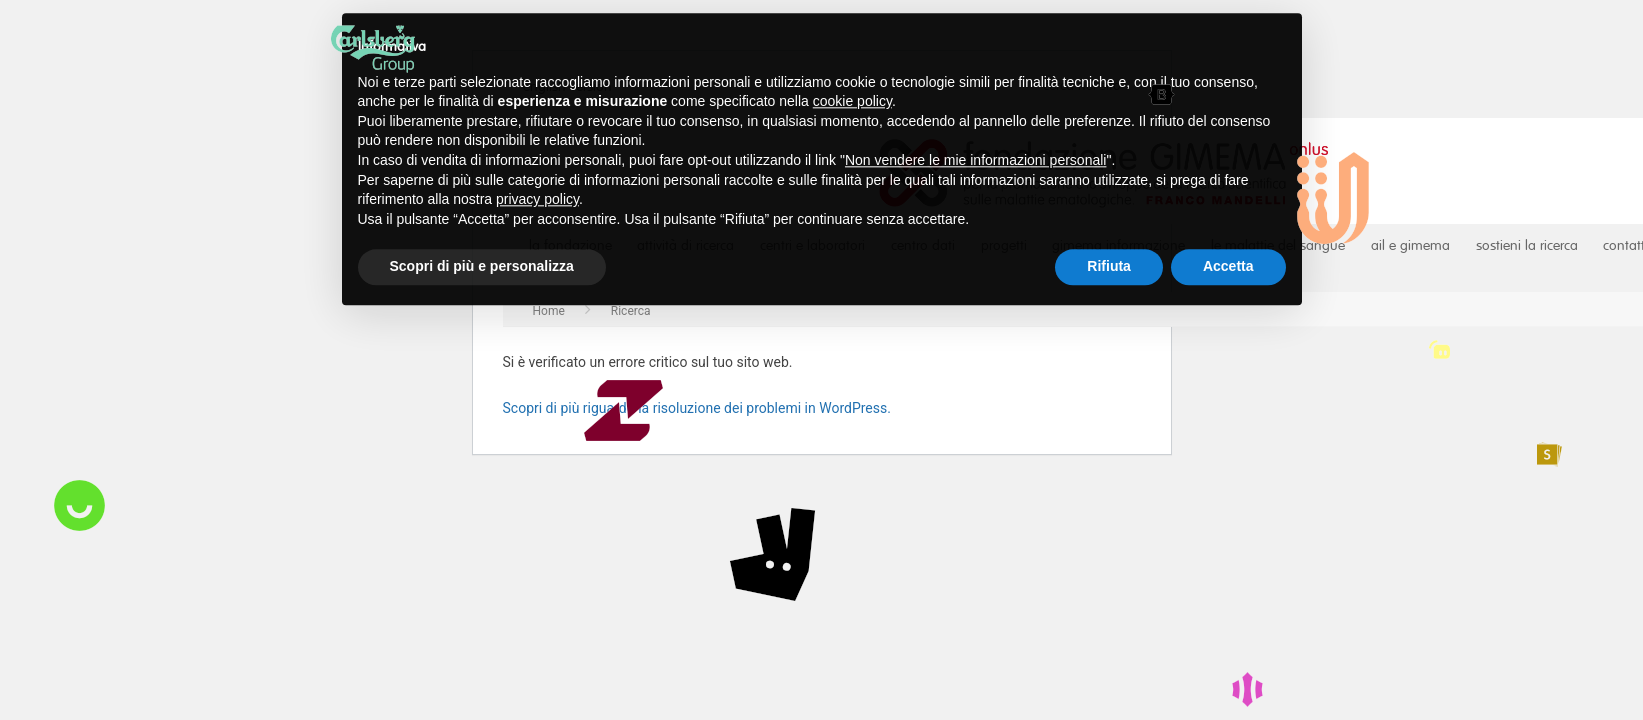 This screenshot has width=1643, height=720. What do you see at coordinates (1161, 94) in the screenshot?
I see `bootstrap framework logo` at bounding box center [1161, 94].